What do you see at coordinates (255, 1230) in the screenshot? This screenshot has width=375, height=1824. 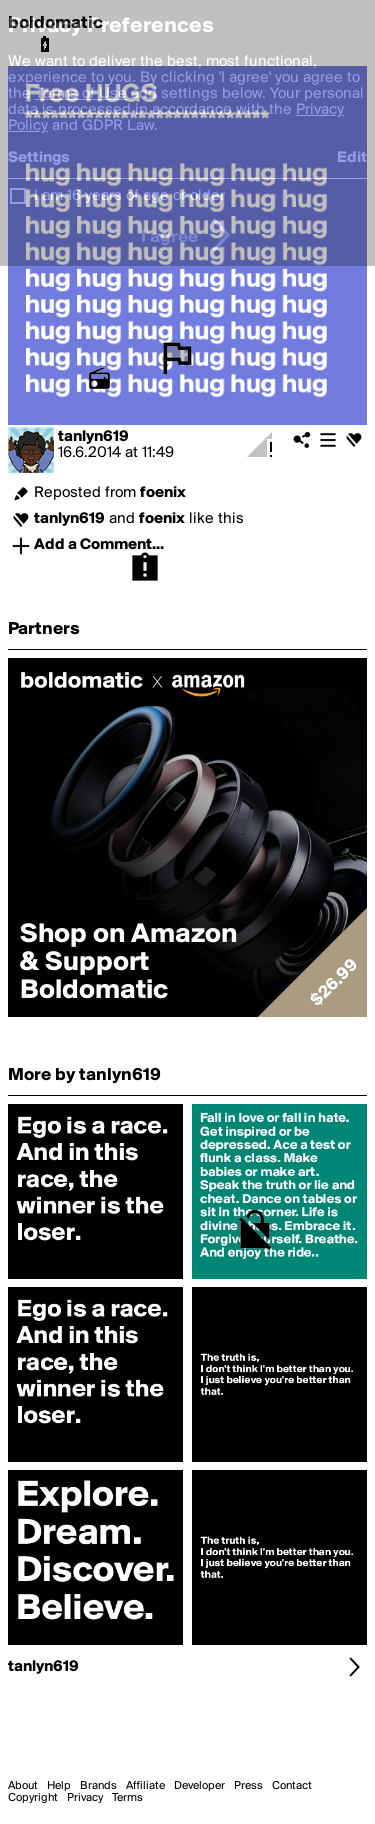 I see `indicates connection is not encrypted or secure` at bounding box center [255, 1230].